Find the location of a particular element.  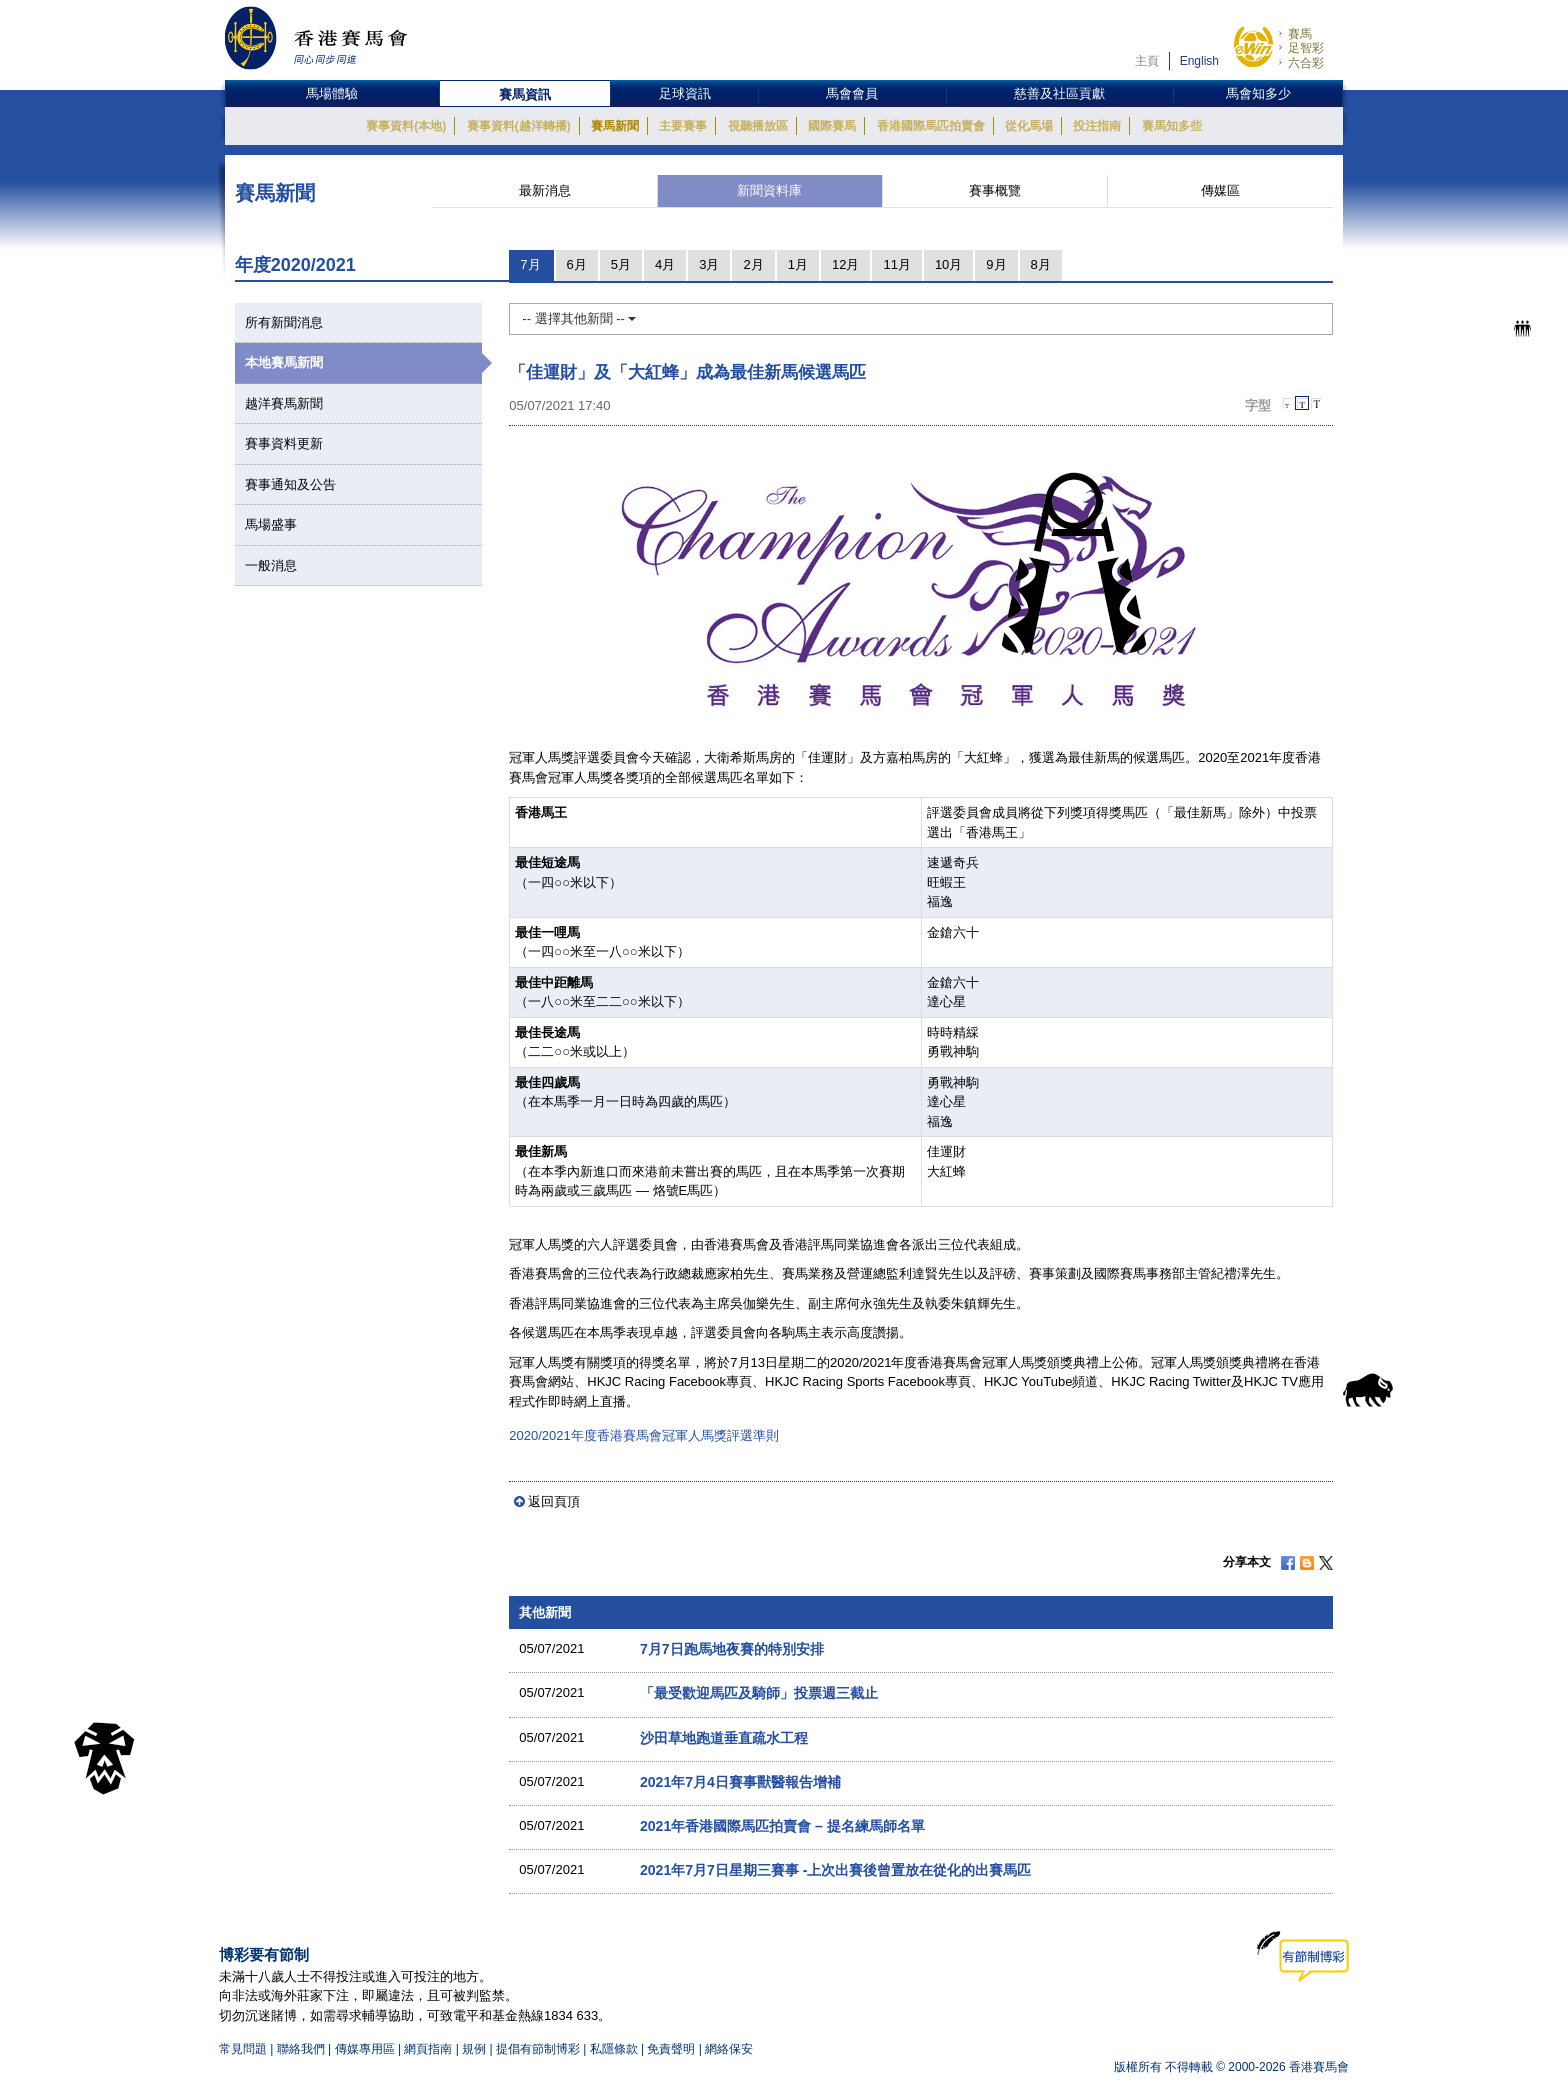

indicates a death or game over state is located at coordinates (104, 1758).